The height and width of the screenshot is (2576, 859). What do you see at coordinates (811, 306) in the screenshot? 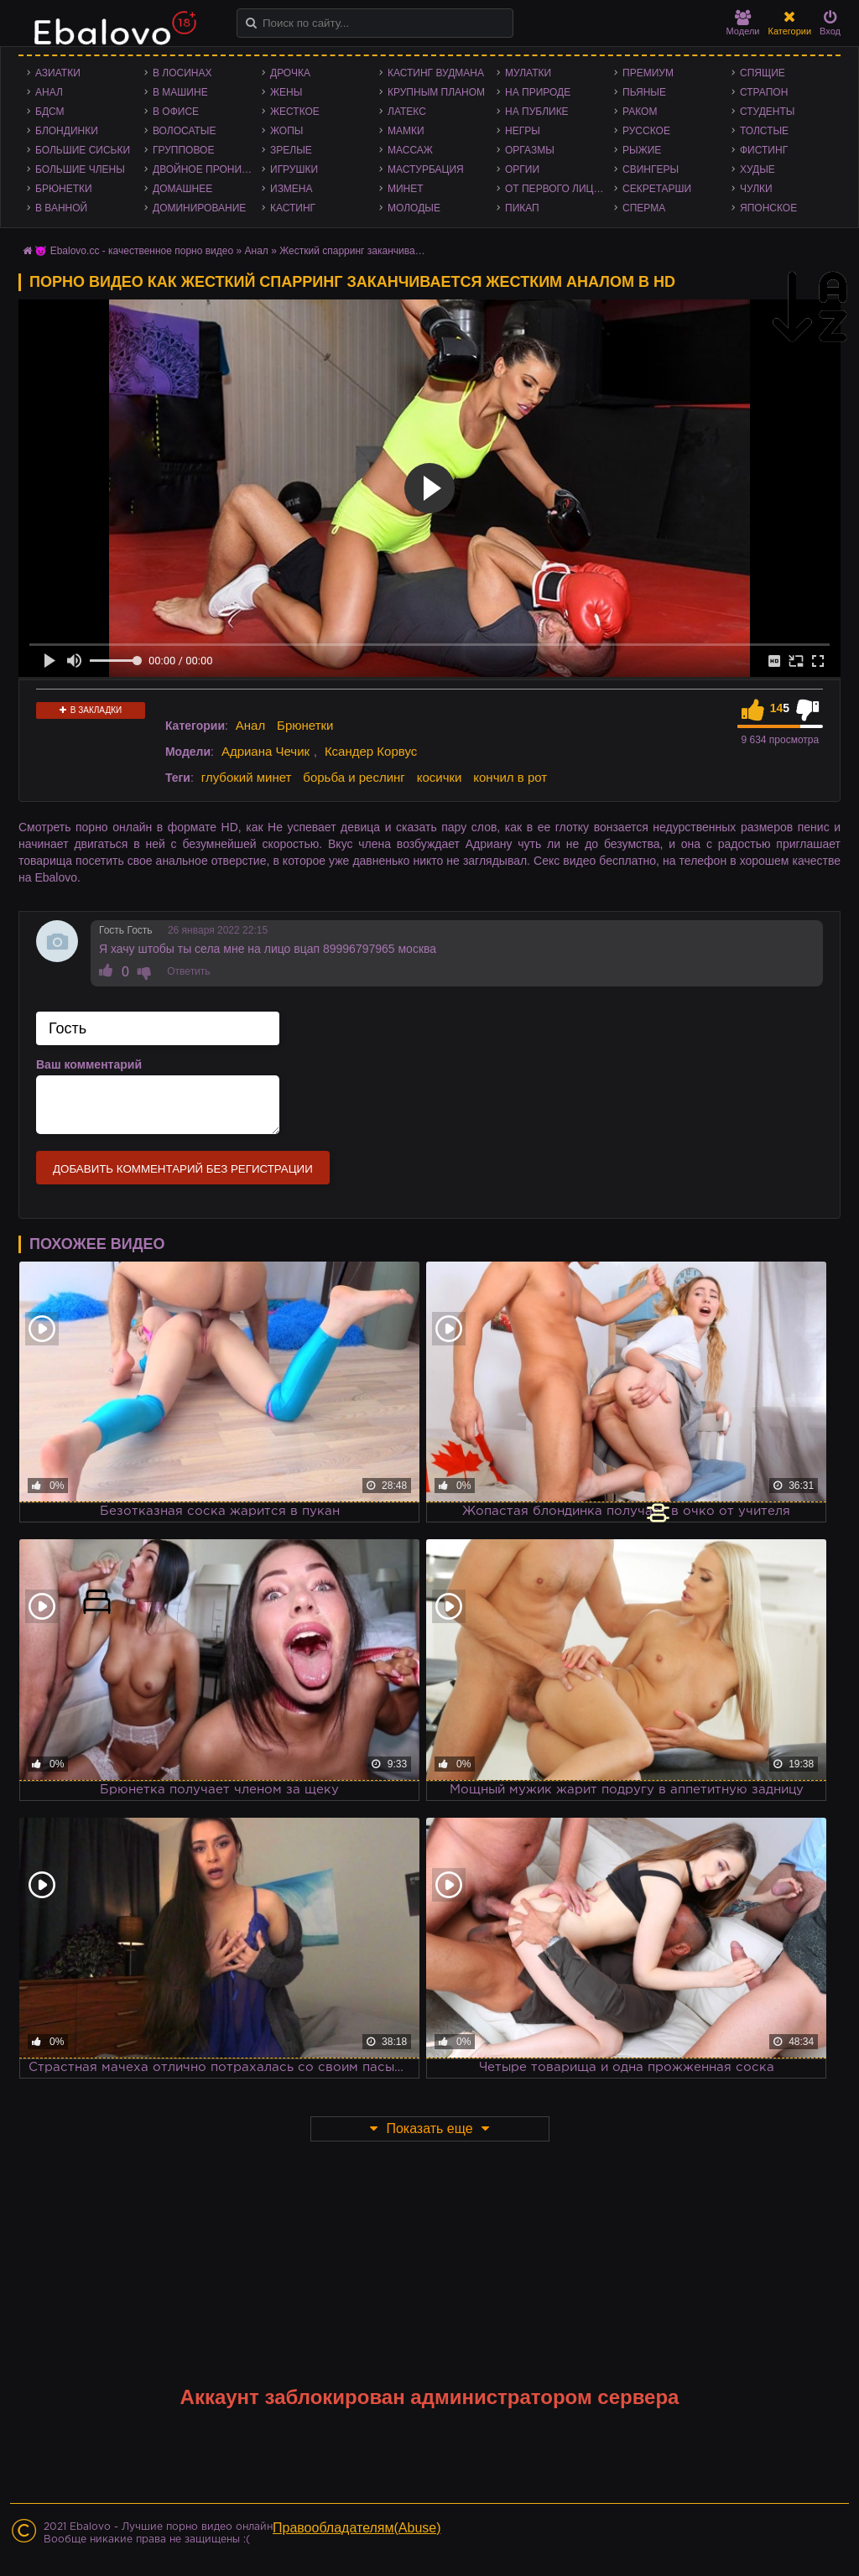
I see `sort alphabetically from A to Z` at bounding box center [811, 306].